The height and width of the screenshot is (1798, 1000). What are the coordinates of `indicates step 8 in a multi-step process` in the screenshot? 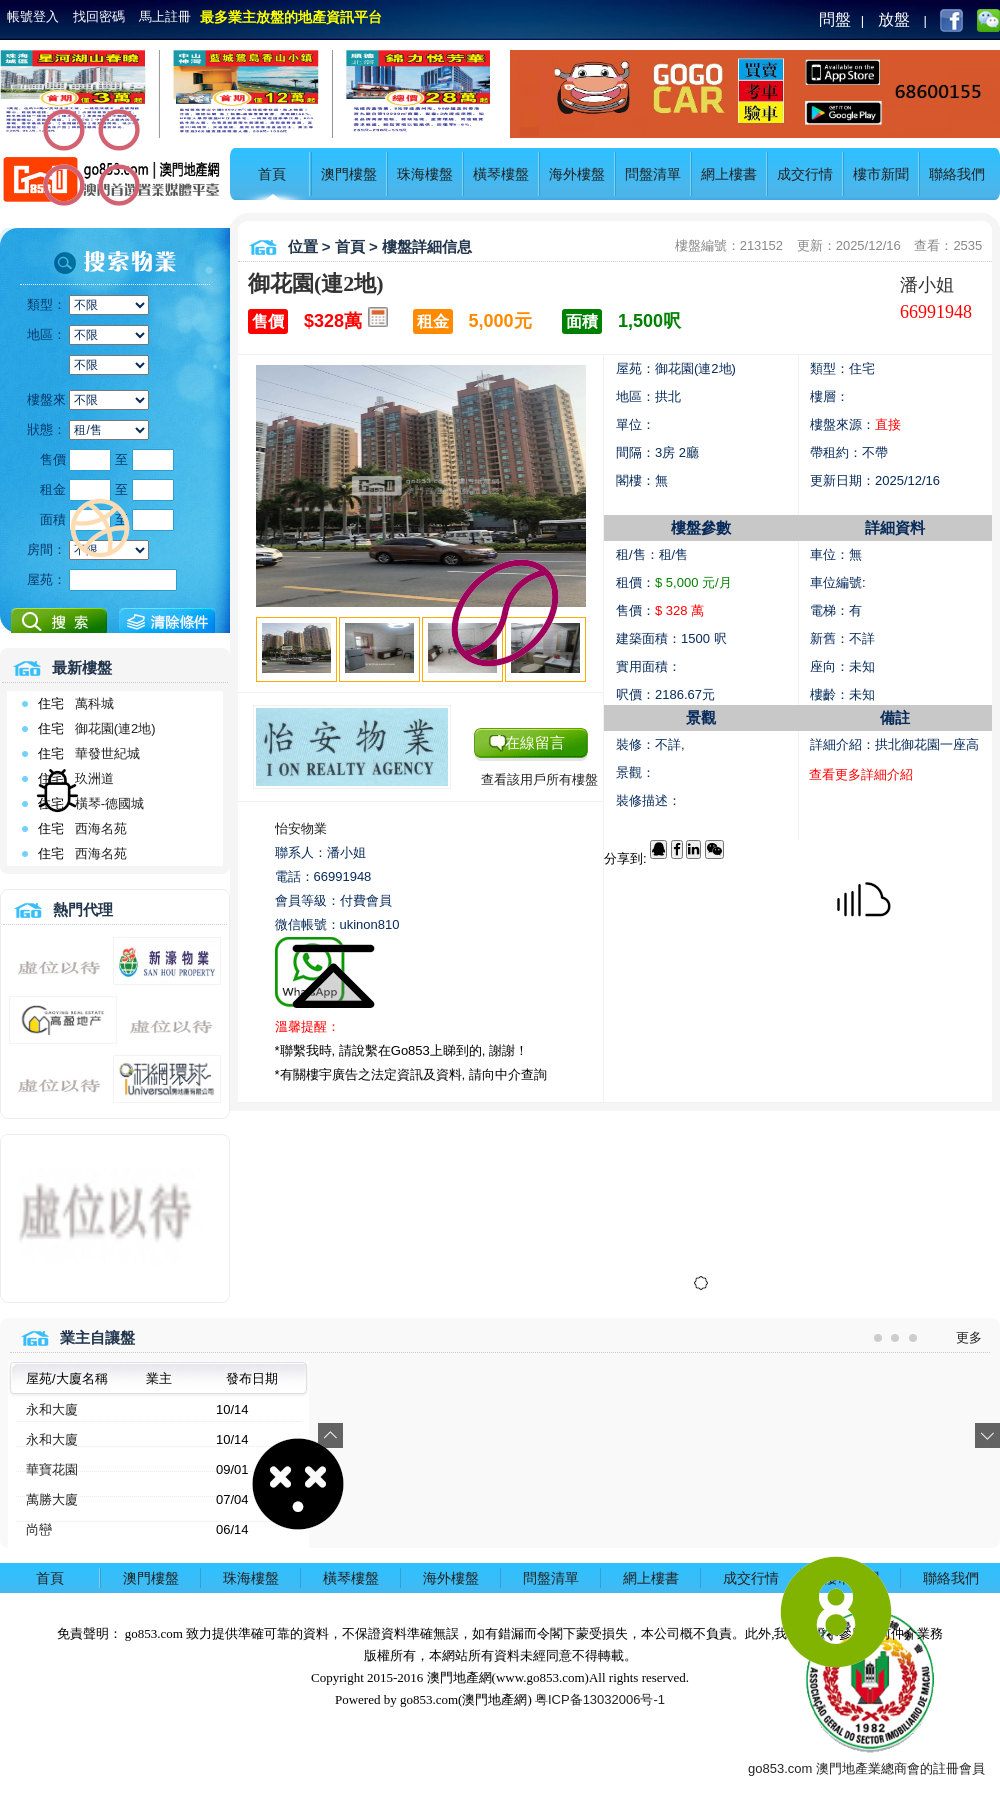 It's located at (836, 1612).